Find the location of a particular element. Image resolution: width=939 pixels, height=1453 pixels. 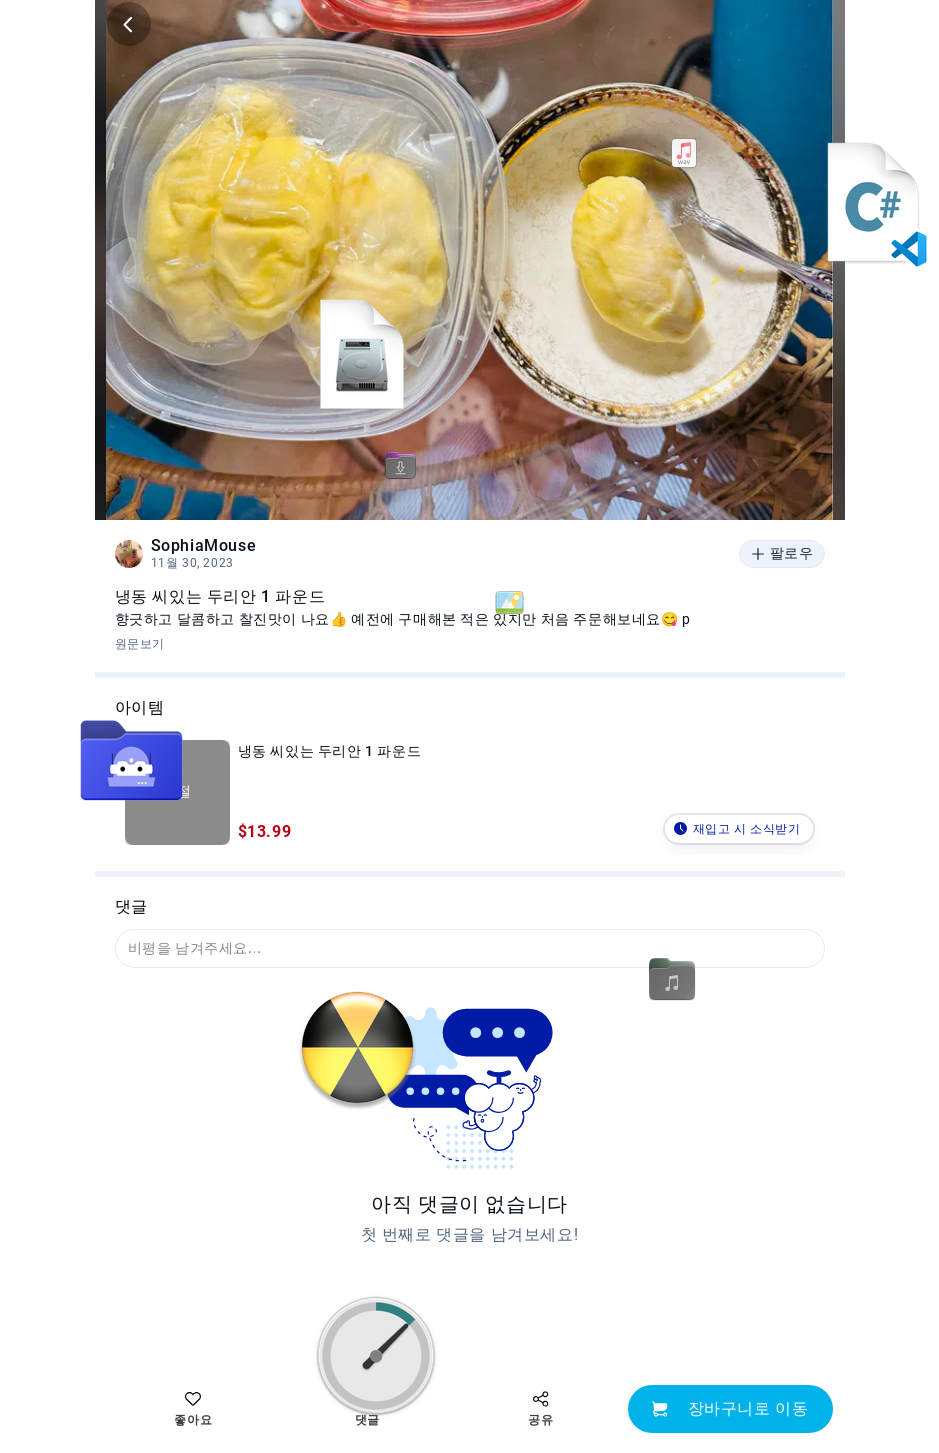

mount a disk image file is located at coordinates (362, 357).